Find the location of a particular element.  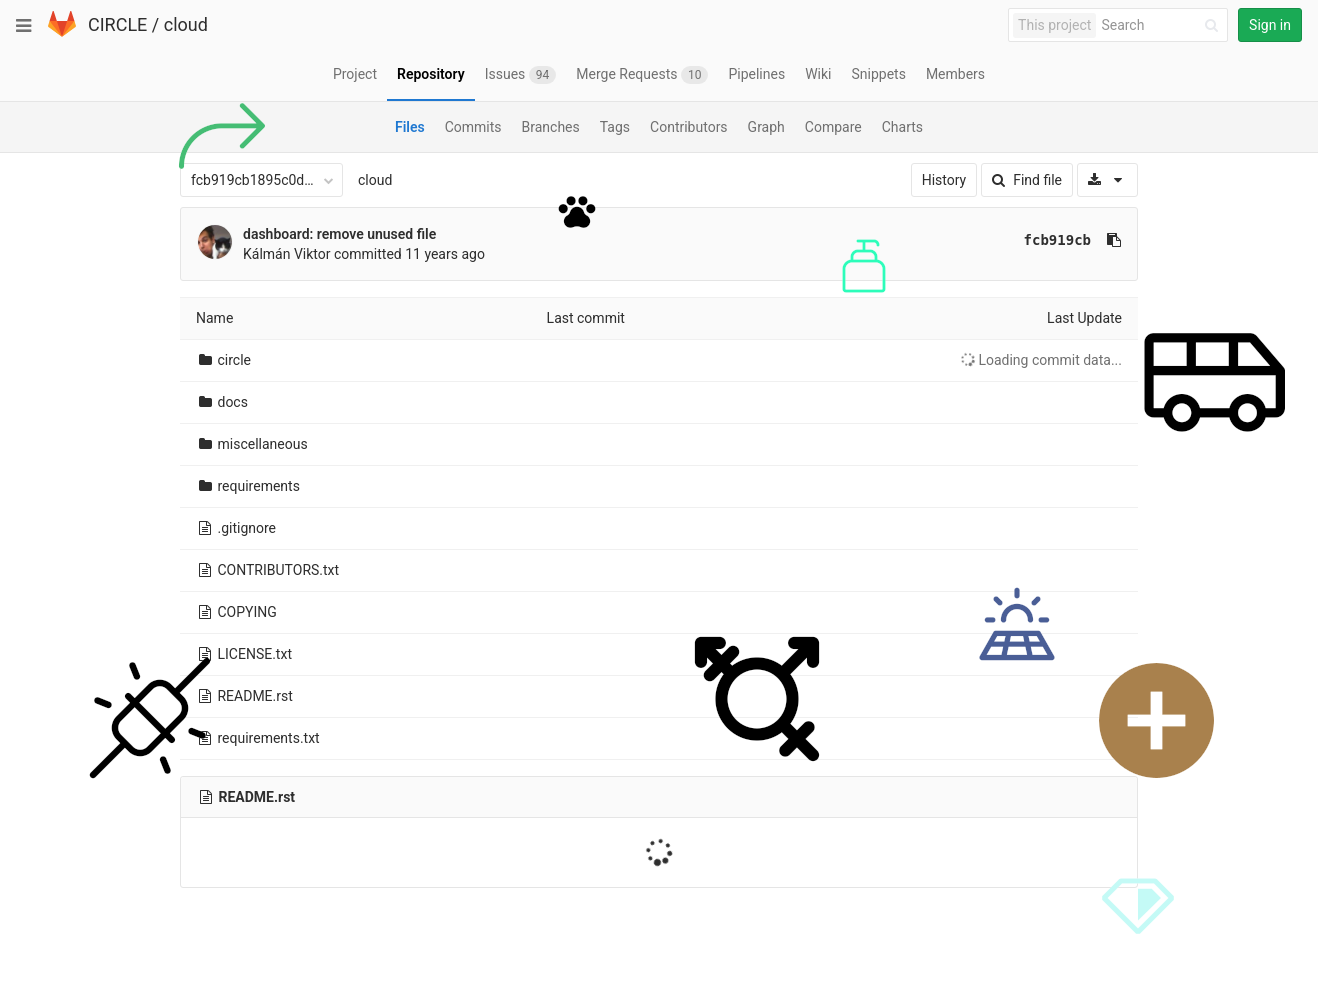

view solar energy or panel status is located at coordinates (1017, 628).